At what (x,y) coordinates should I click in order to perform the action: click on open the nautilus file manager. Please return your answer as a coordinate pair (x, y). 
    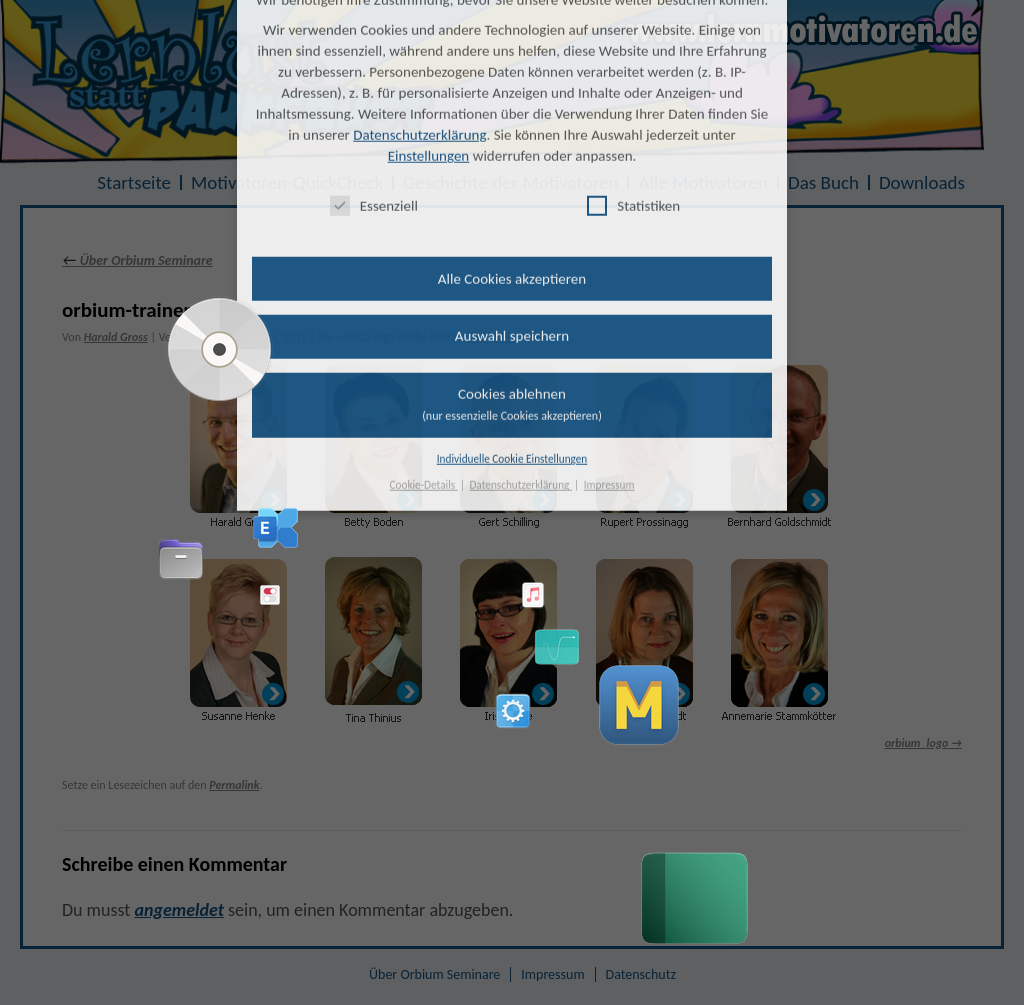
    Looking at the image, I should click on (181, 559).